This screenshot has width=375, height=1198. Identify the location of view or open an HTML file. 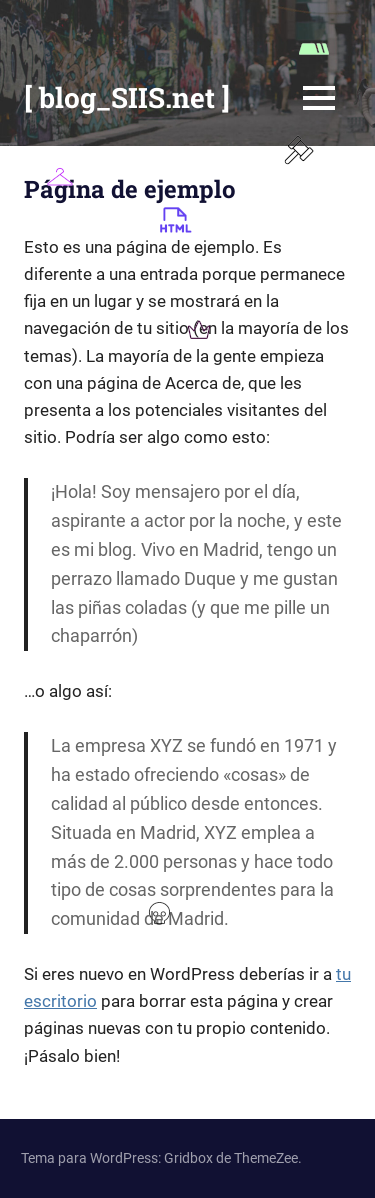
(175, 221).